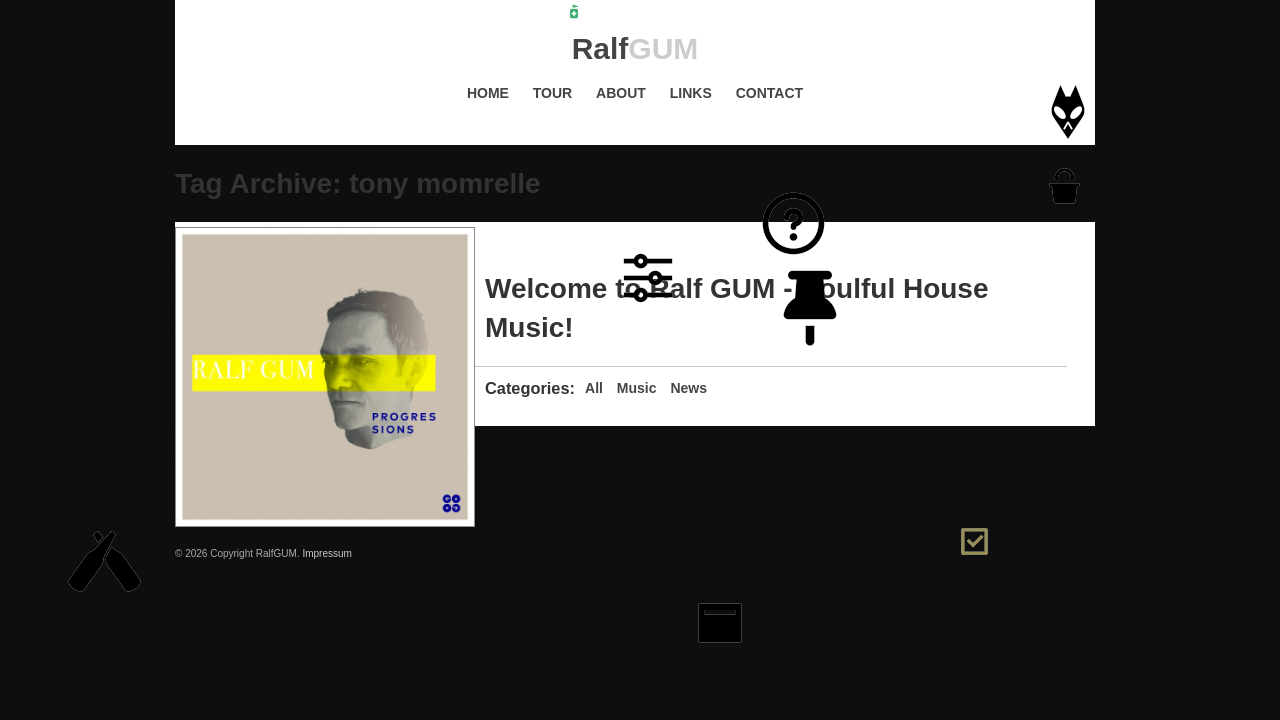  I want to click on access storage or container tools, so click(1064, 186).